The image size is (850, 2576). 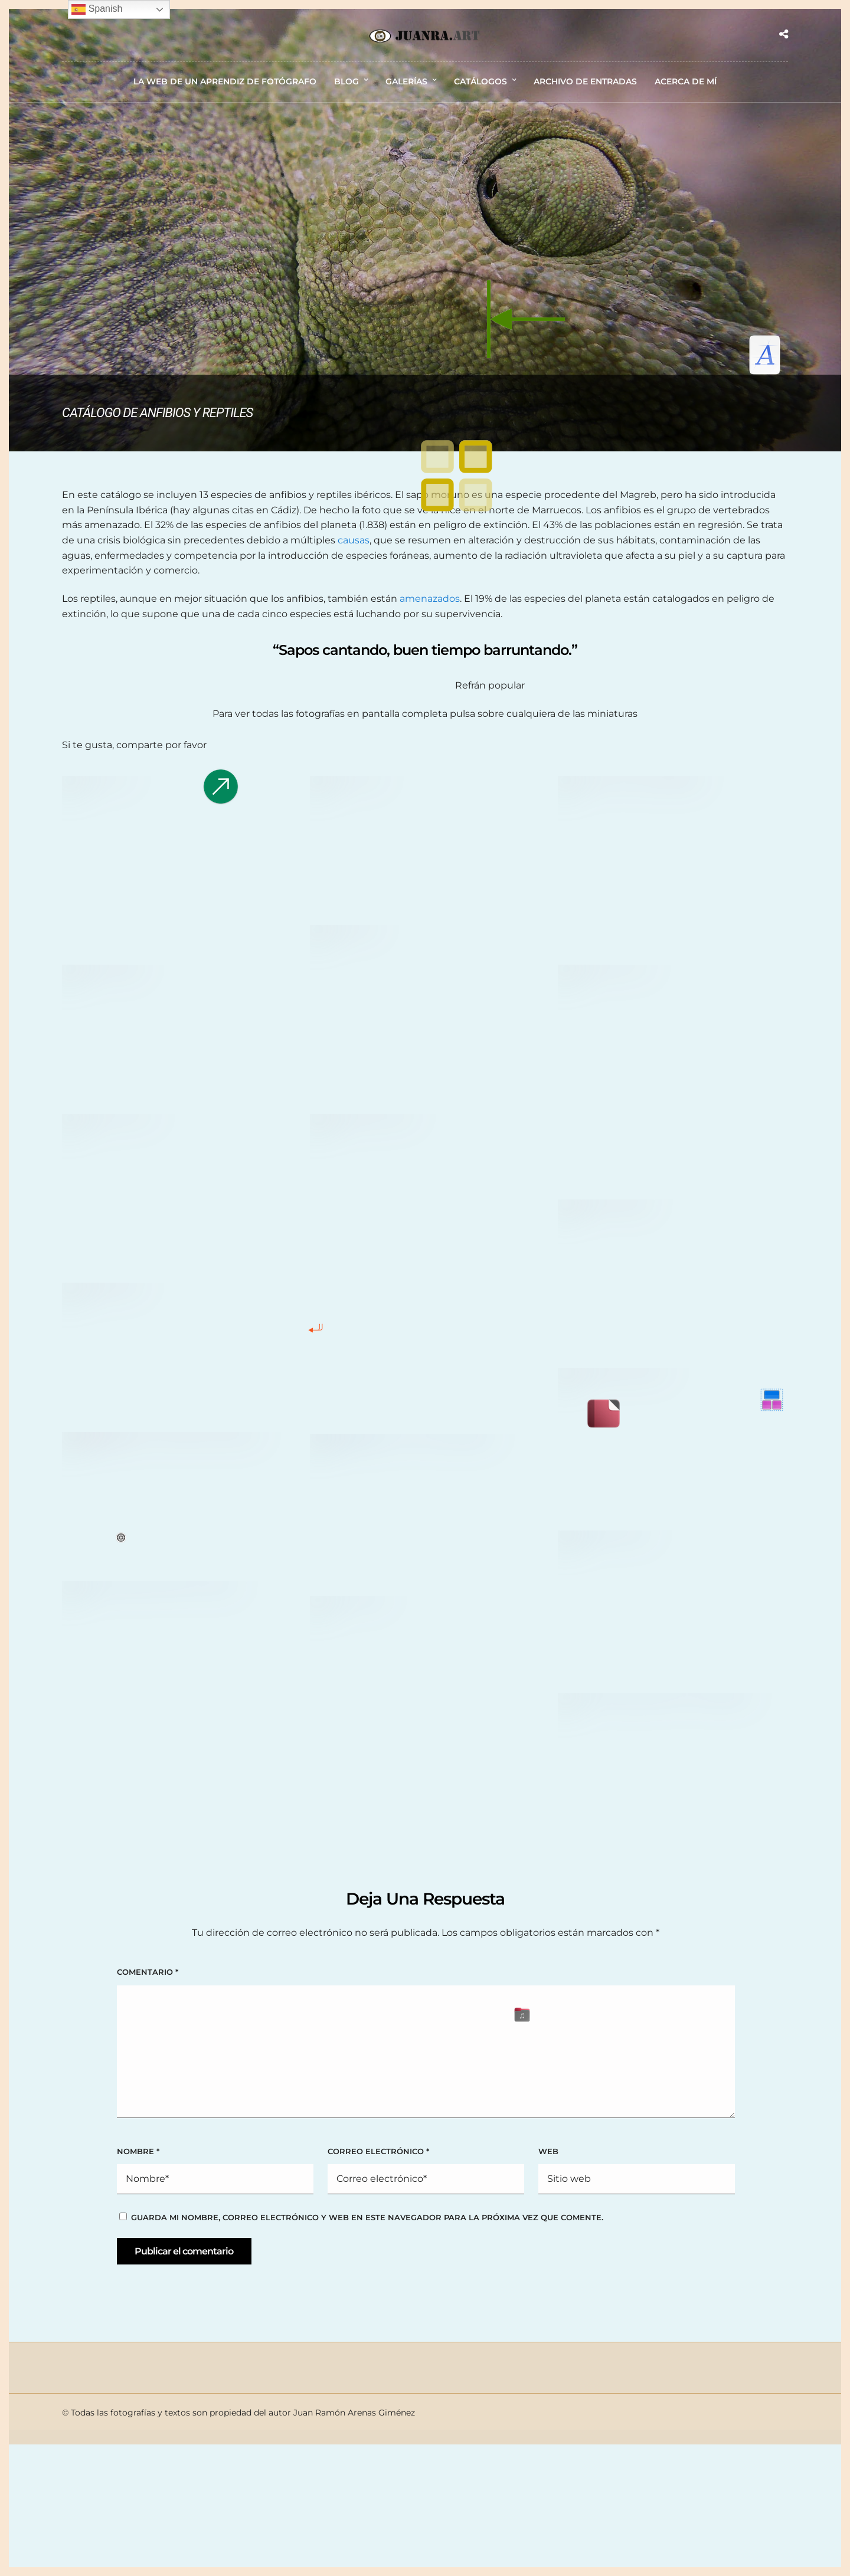 I want to click on open system preferences, so click(x=121, y=1538).